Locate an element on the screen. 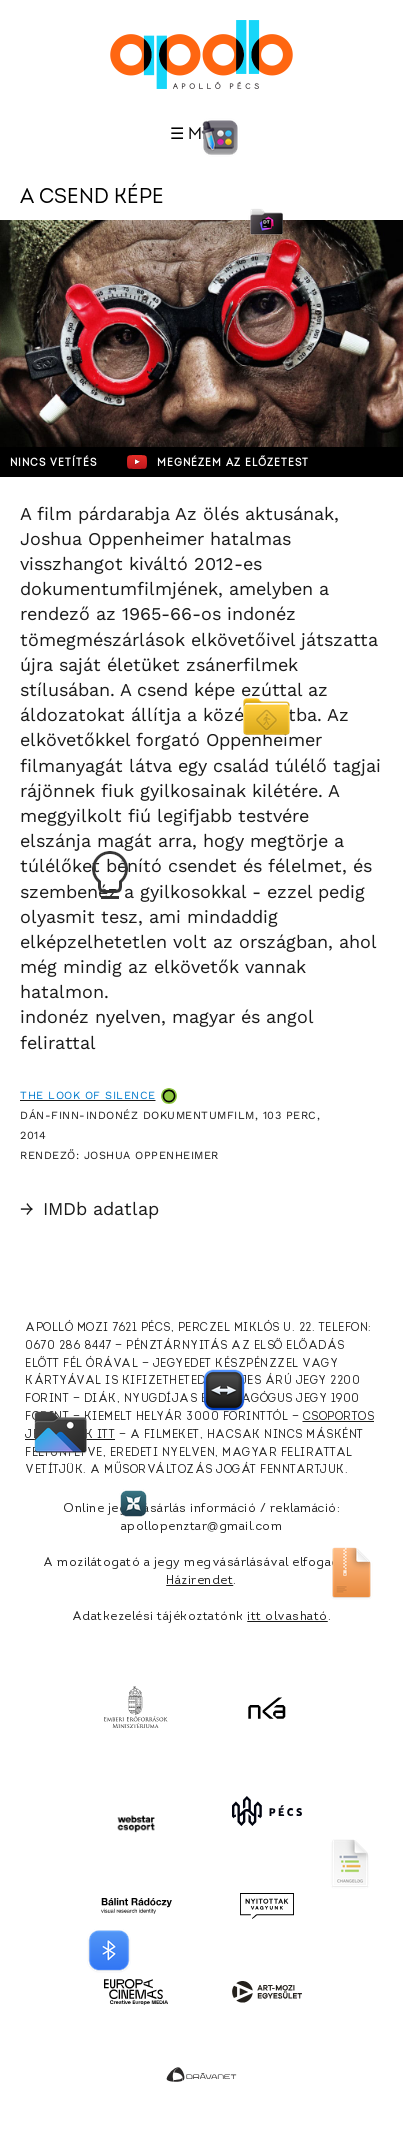 The height and width of the screenshot is (2144, 403). a compressed or archived file package is located at coordinates (351, 1573).